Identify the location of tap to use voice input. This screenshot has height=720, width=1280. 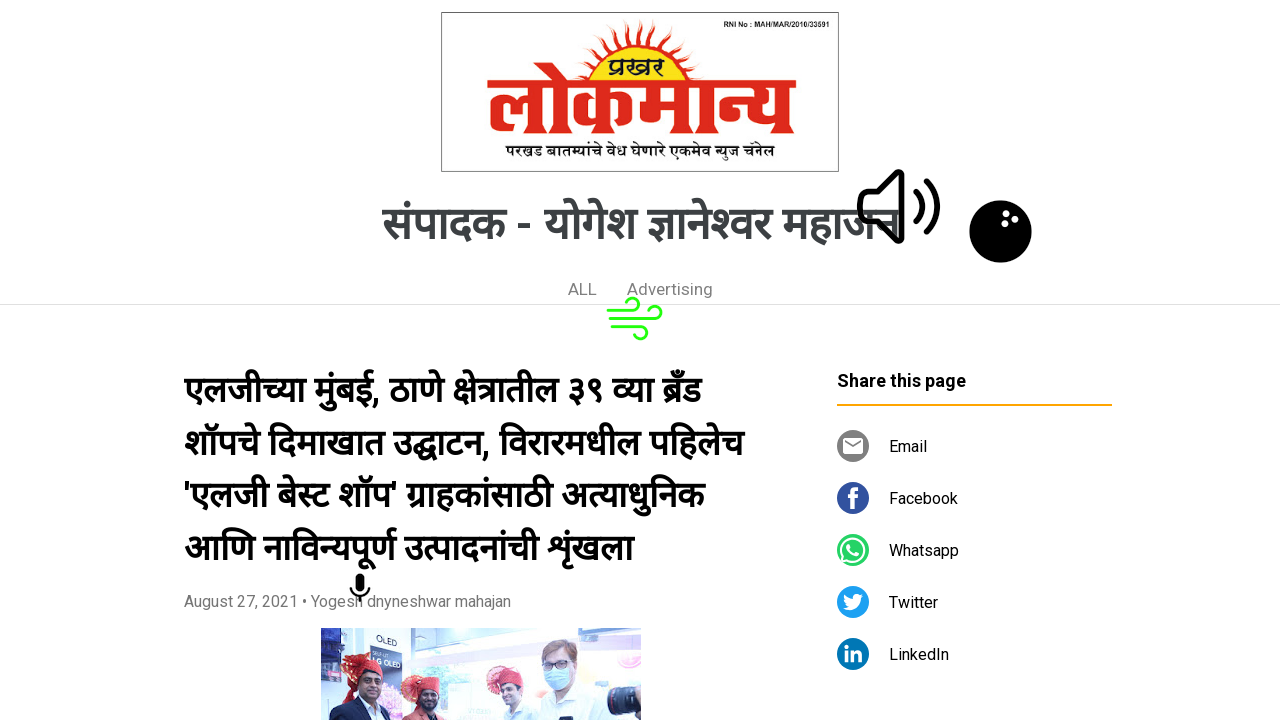
(360, 587).